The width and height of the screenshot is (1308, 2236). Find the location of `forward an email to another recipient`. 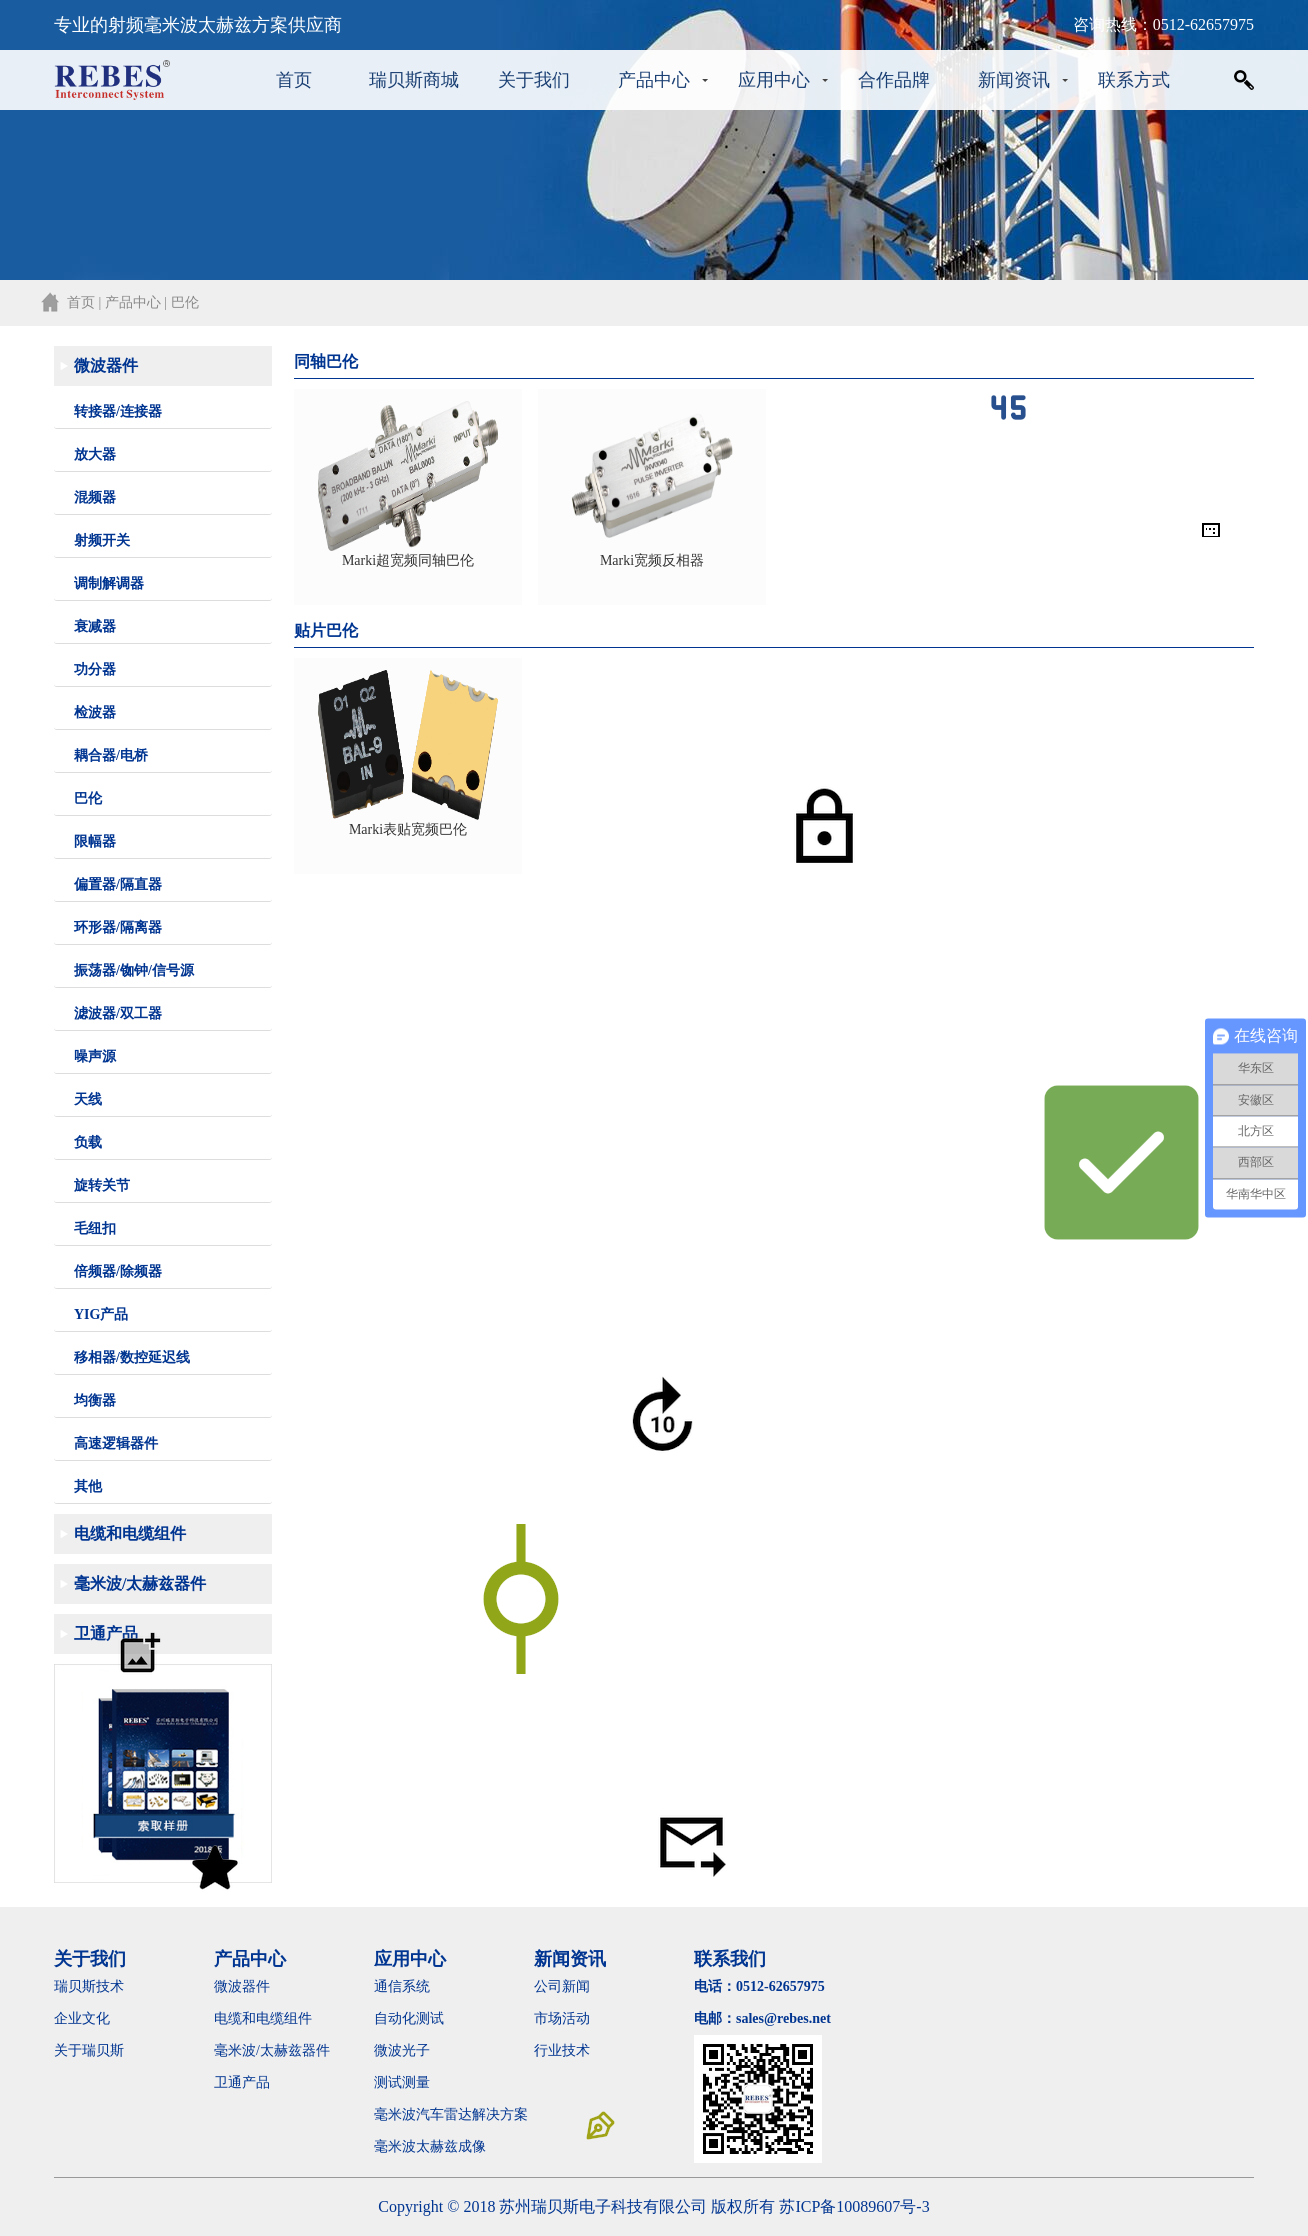

forward an email to another recipient is located at coordinates (691, 1842).